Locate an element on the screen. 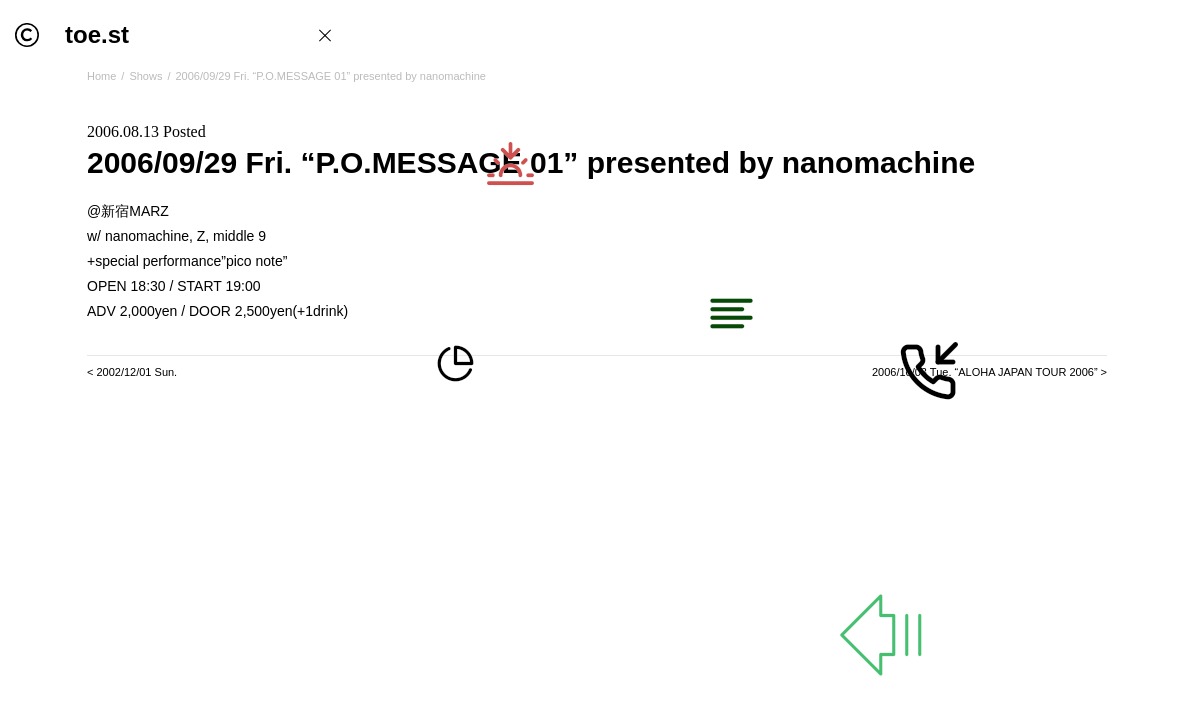 The height and width of the screenshot is (720, 1194). set display to evening or night mode is located at coordinates (510, 163).